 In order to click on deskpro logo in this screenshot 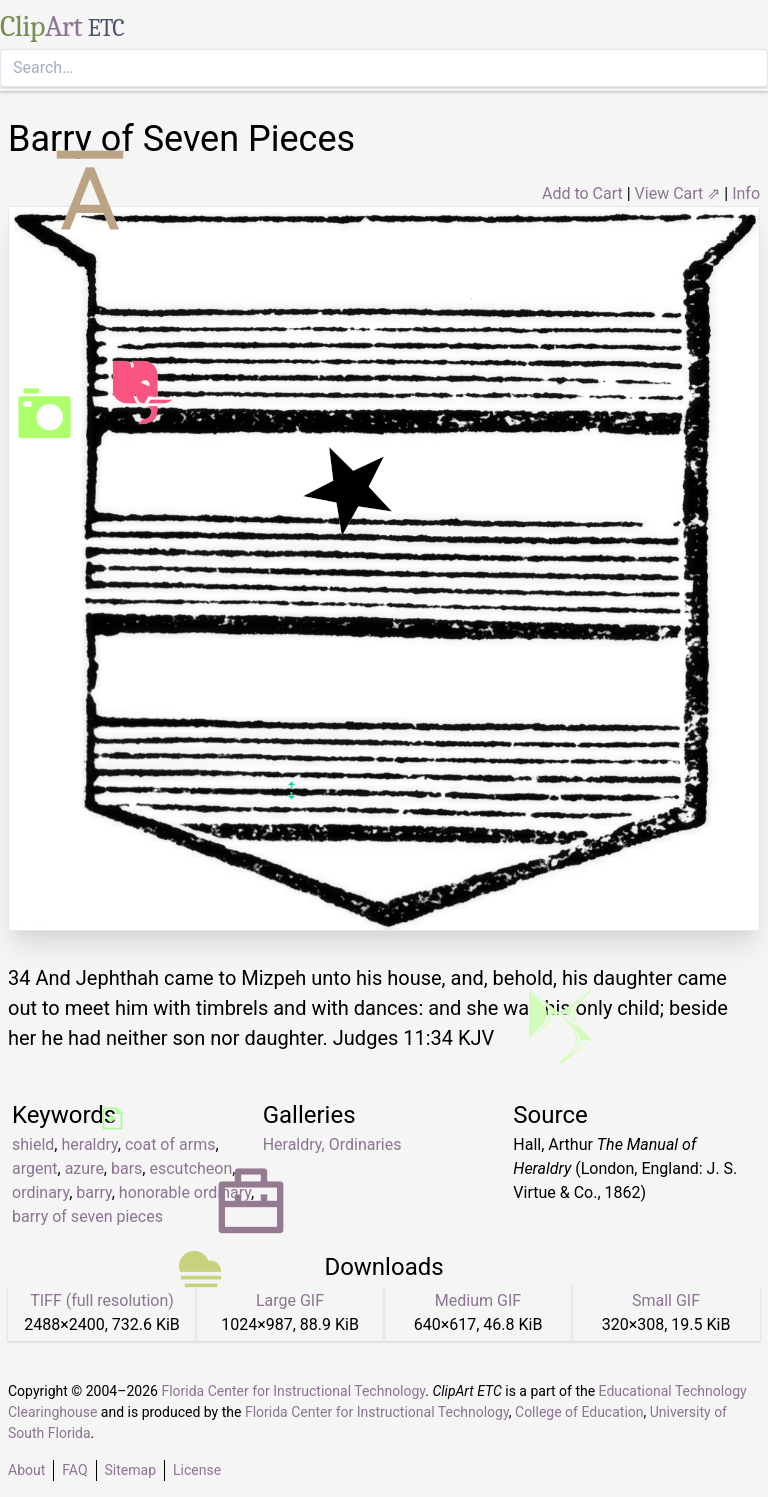, I will do `click(142, 392)`.